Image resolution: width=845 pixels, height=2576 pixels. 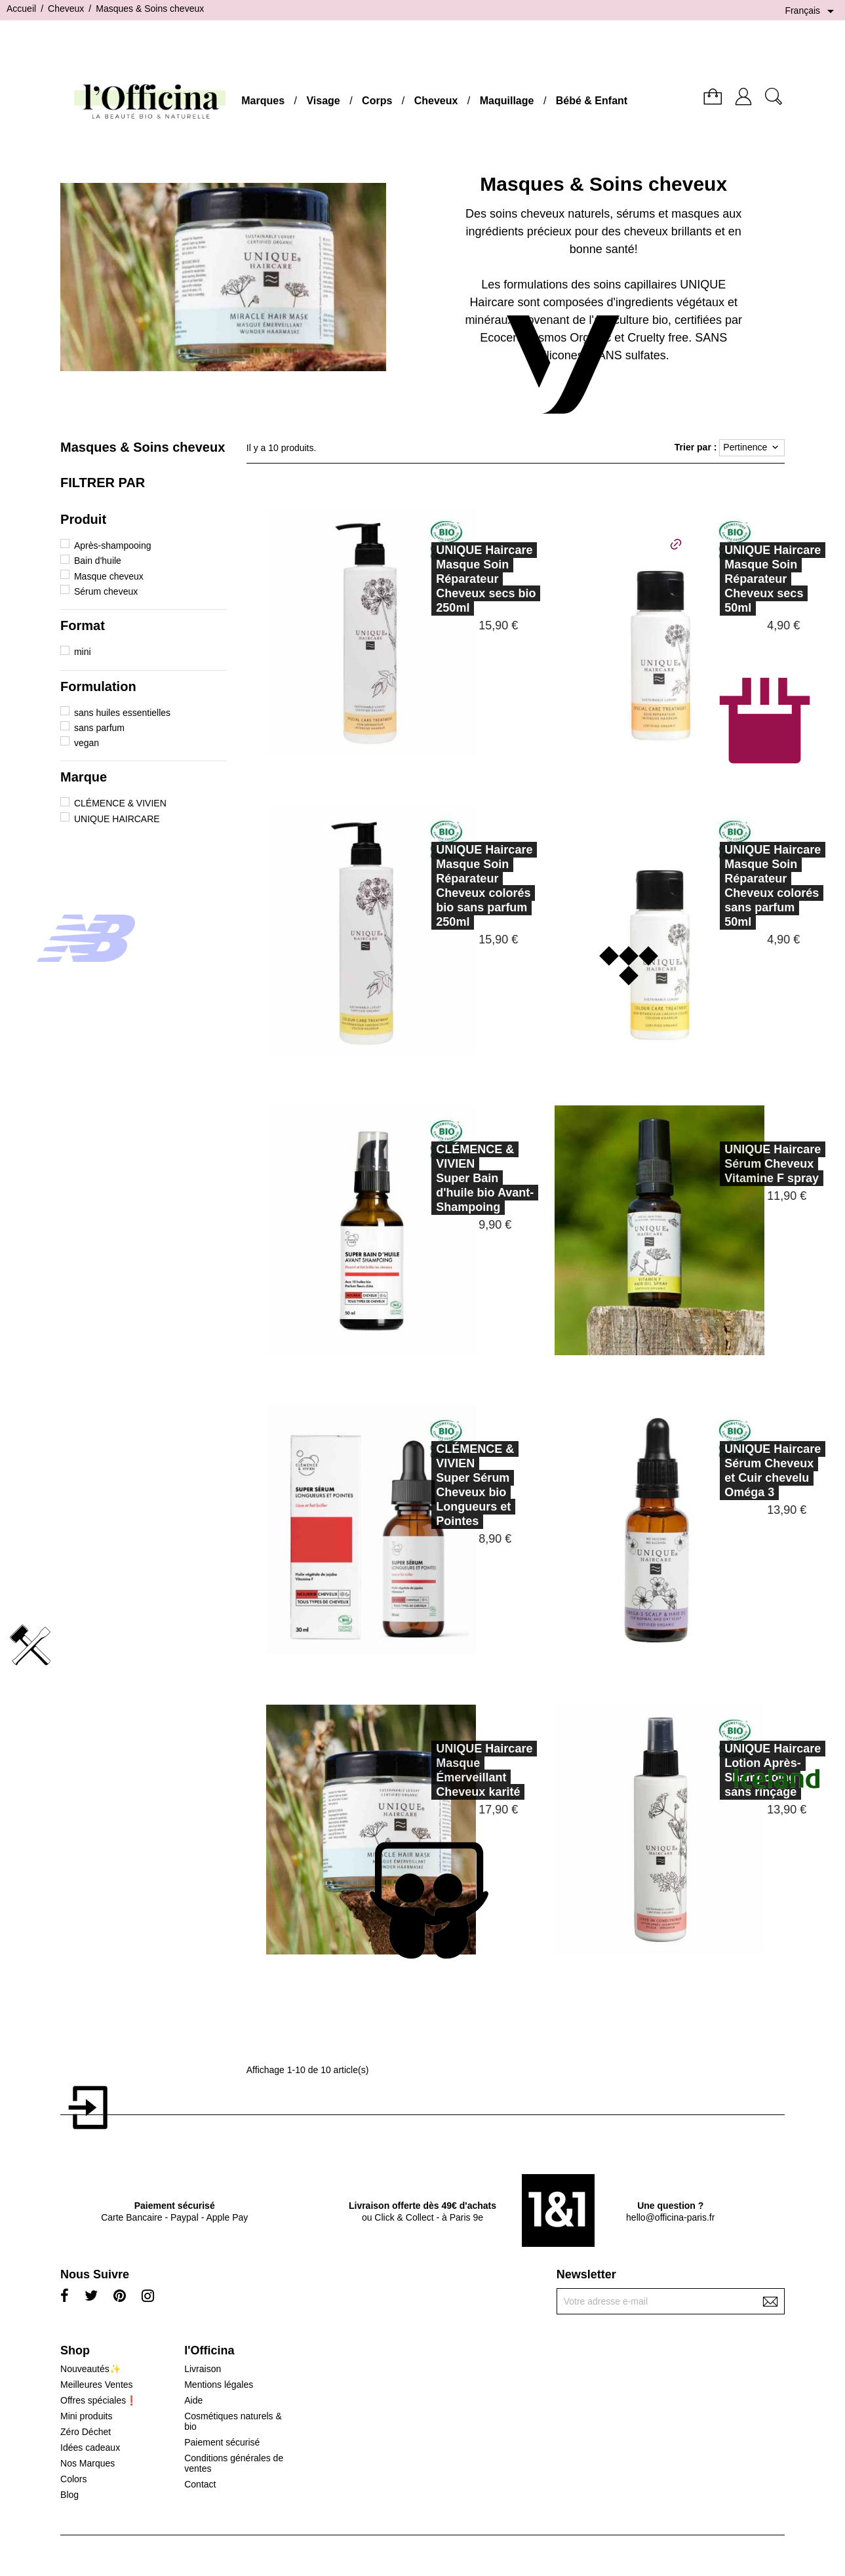 What do you see at coordinates (429, 1900) in the screenshot?
I see `open slideshare app` at bounding box center [429, 1900].